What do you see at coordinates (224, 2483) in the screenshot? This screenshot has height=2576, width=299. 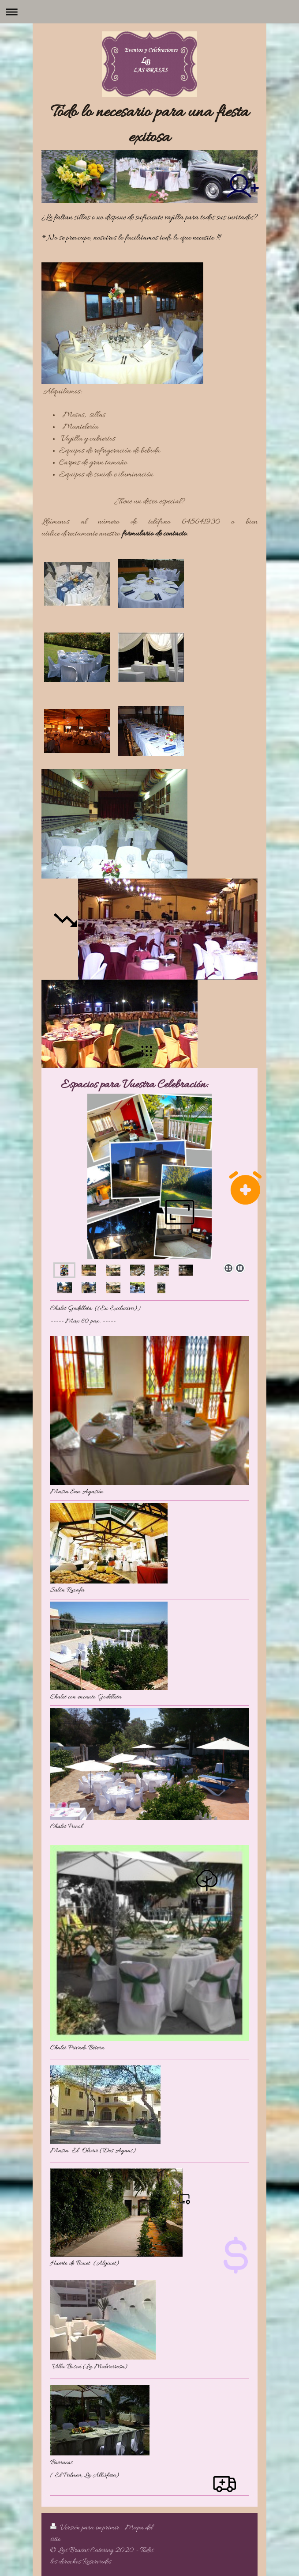 I see `access emergency medical services` at bounding box center [224, 2483].